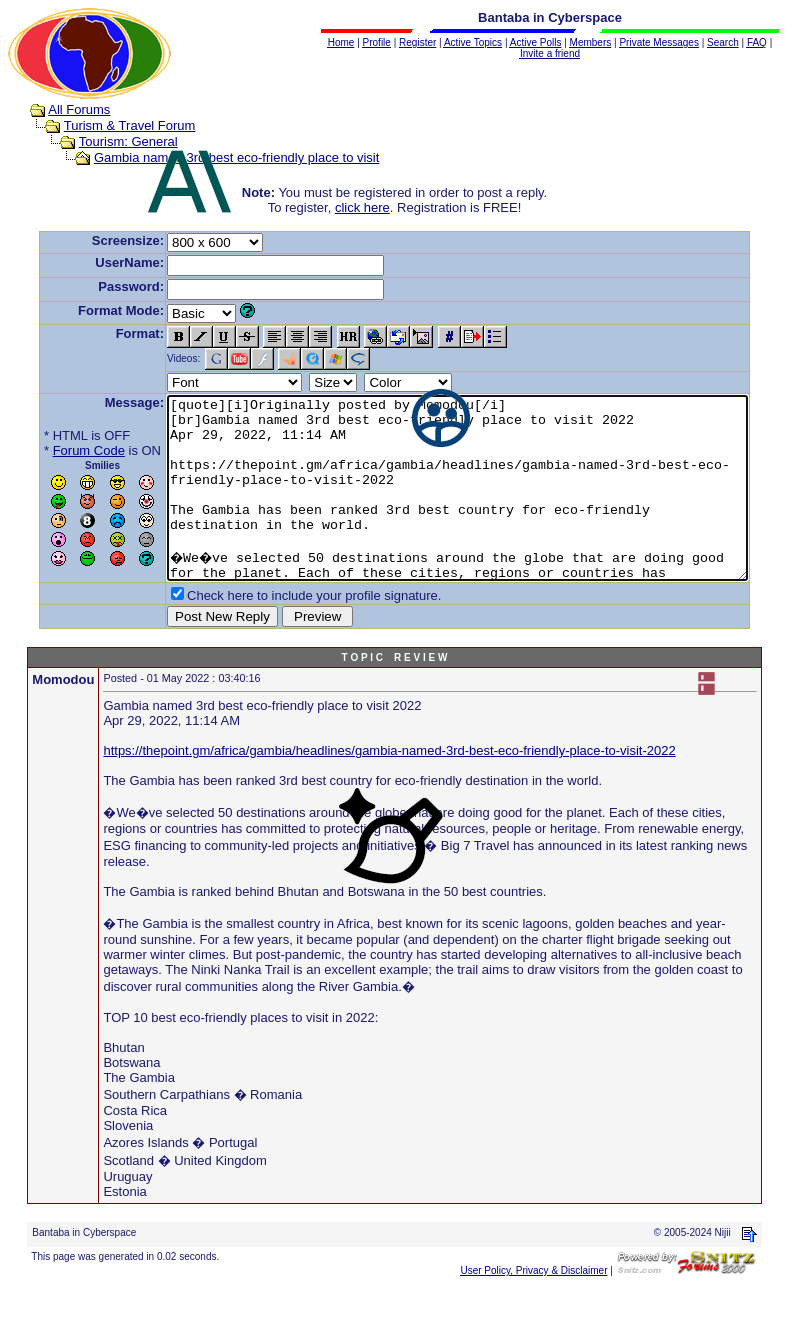 The image size is (789, 1324). I want to click on view group members or team roster, so click(441, 418).